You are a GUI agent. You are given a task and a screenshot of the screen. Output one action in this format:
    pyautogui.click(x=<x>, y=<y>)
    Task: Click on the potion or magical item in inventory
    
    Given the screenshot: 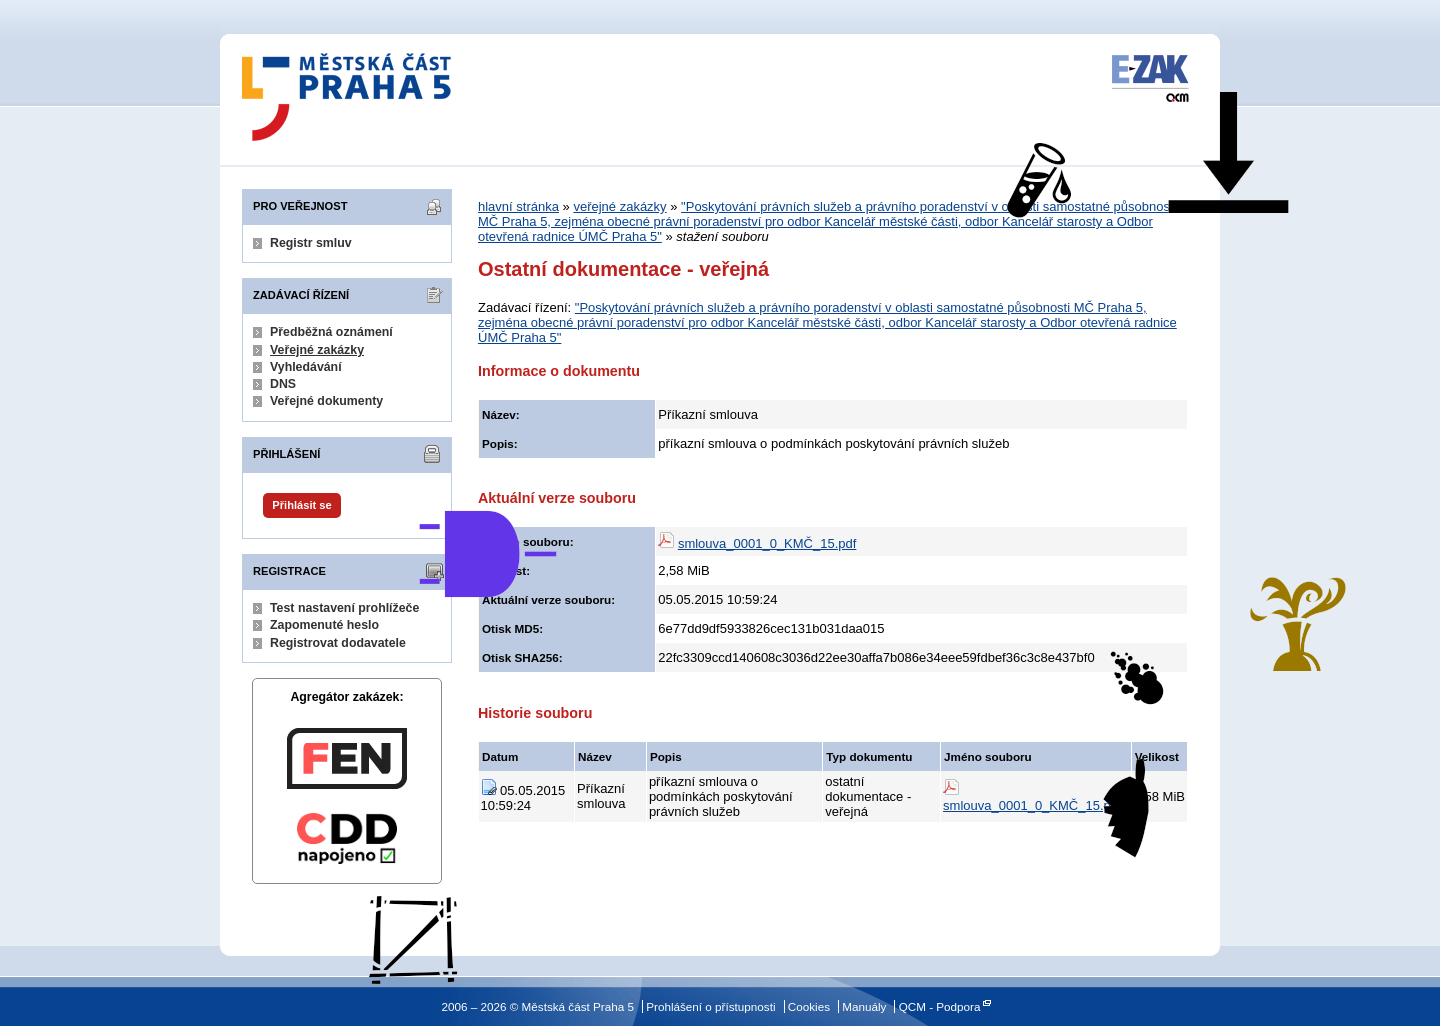 What is the action you would take?
    pyautogui.click(x=1298, y=624)
    